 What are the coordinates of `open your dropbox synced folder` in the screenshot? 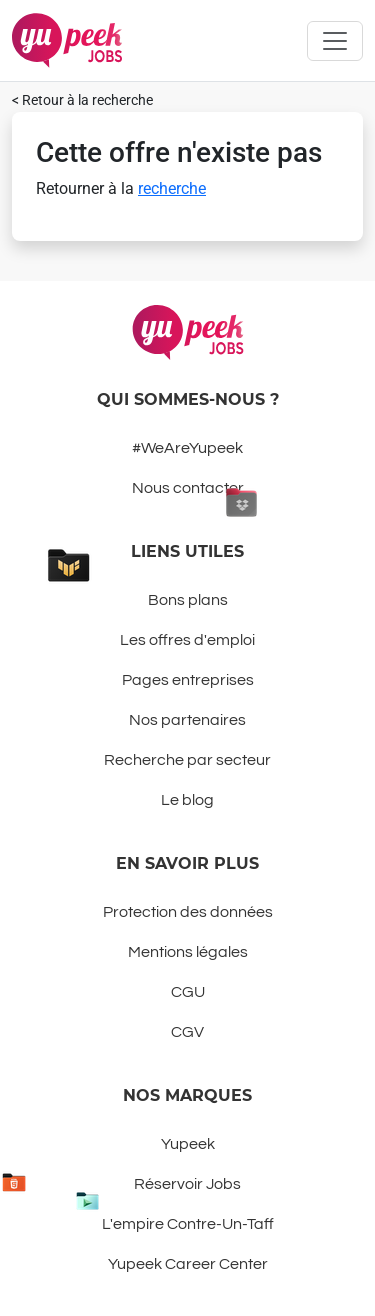 It's located at (241, 502).